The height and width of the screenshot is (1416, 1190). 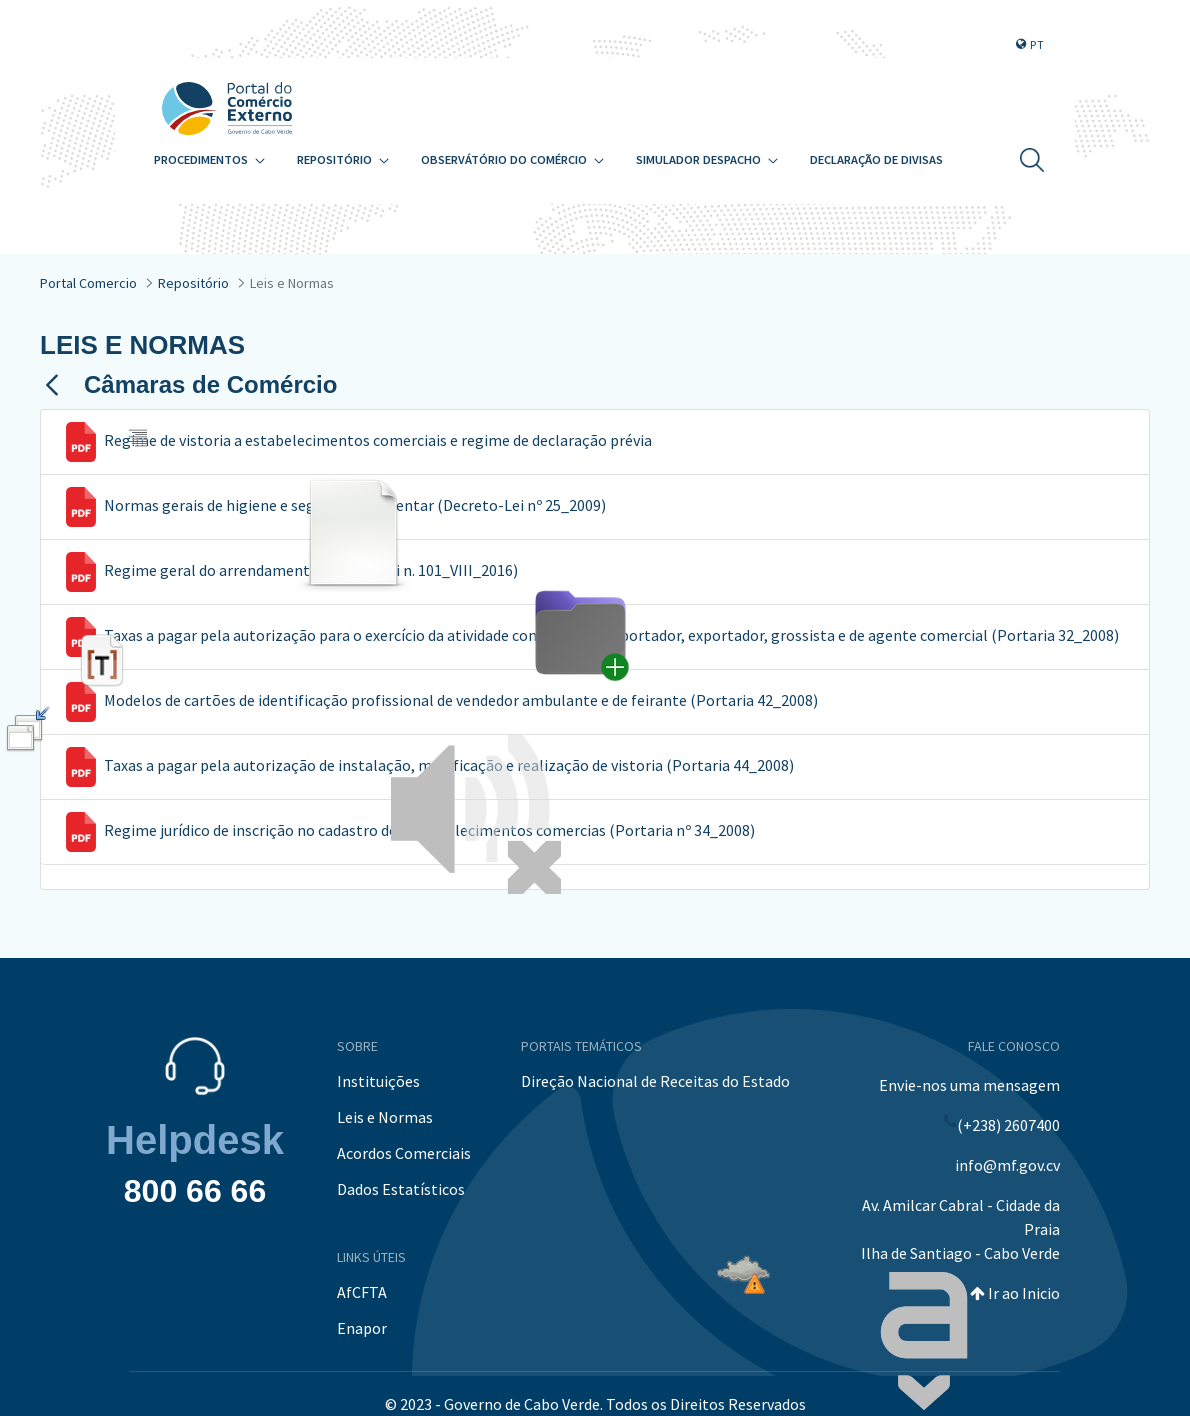 What do you see at coordinates (924, 1341) in the screenshot?
I see `insert text at cursor position` at bounding box center [924, 1341].